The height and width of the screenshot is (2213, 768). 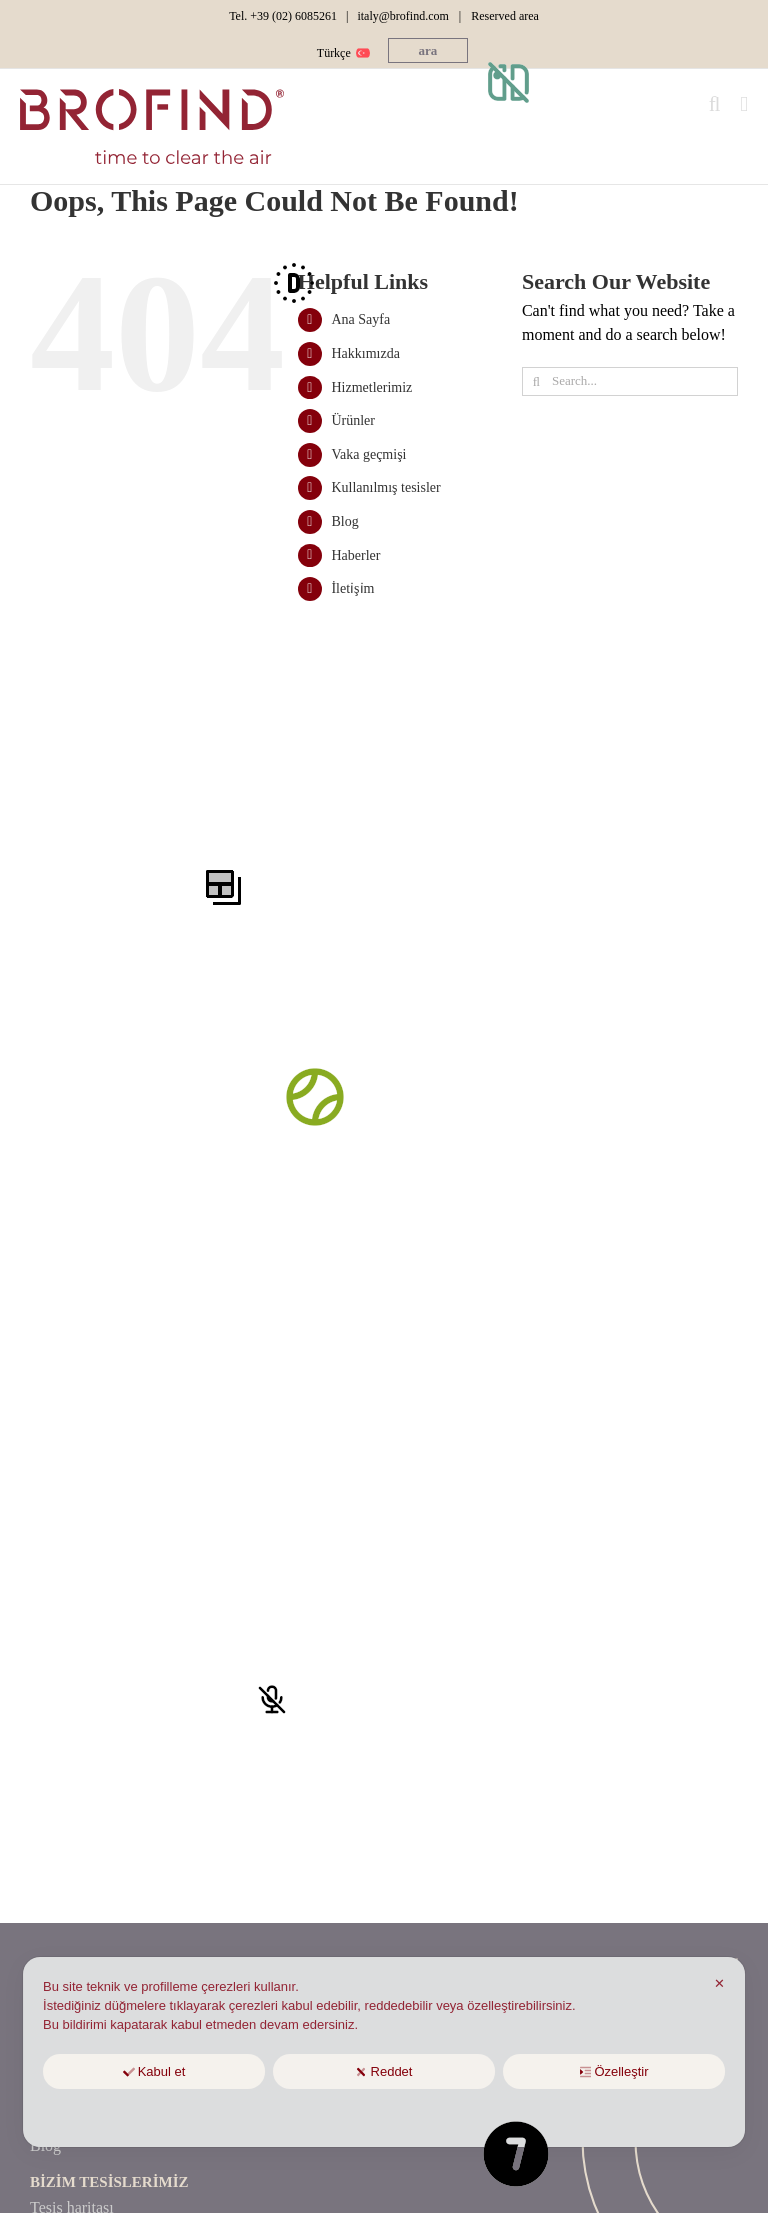 What do you see at coordinates (508, 82) in the screenshot?
I see `nintendo switch controller disconnected` at bounding box center [508, 82].